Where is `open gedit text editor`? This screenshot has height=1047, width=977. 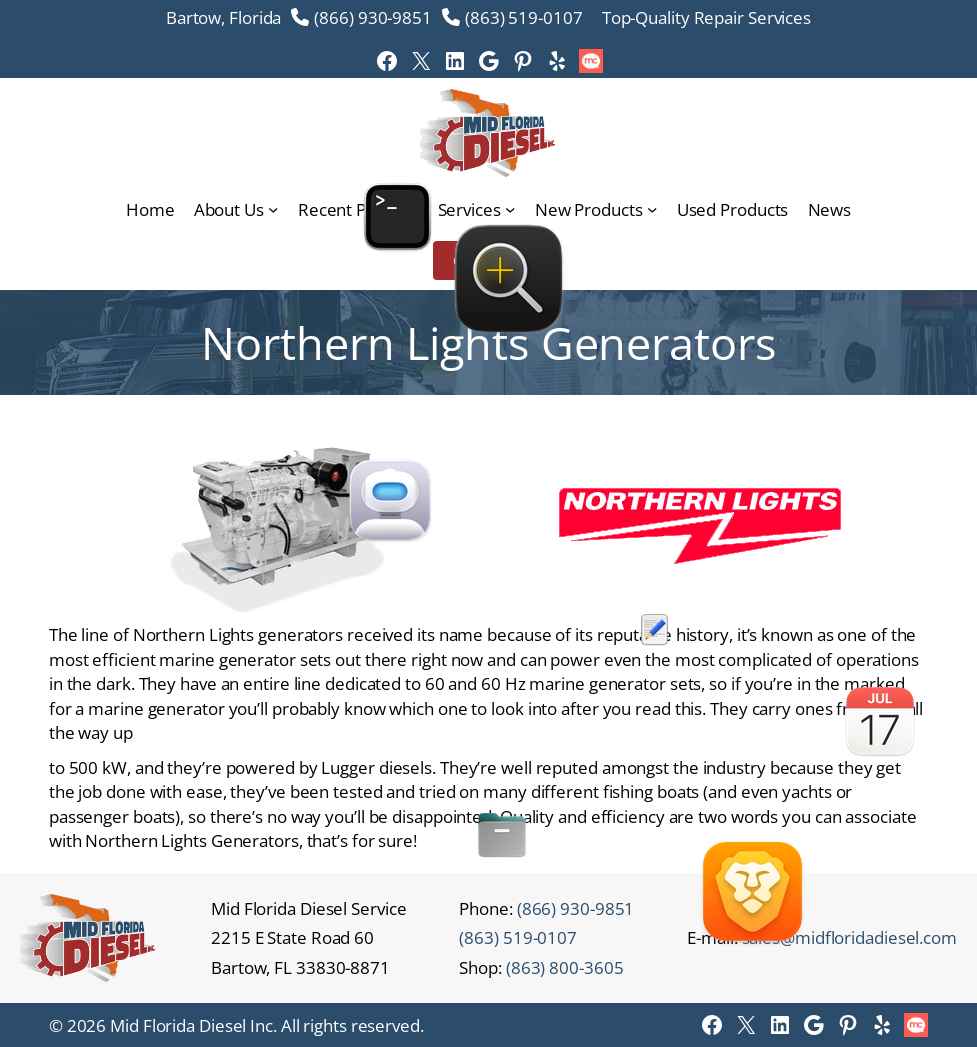
open gedit text editor is located at coordinates (654, 629).